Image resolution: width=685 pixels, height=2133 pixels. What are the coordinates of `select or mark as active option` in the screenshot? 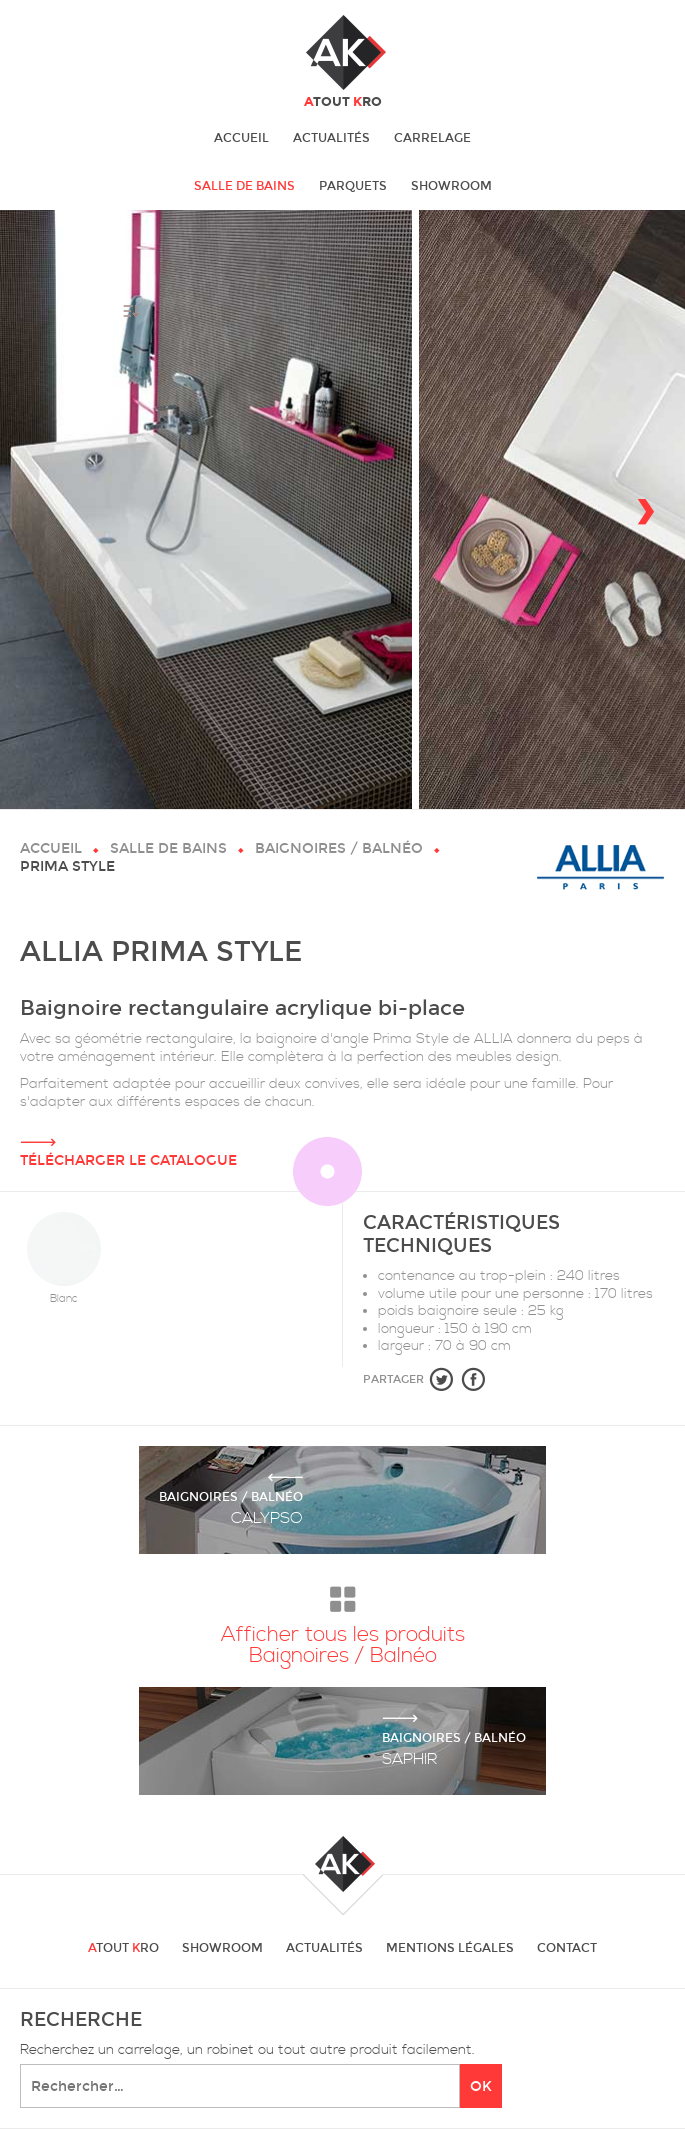 It's located at (327, 1171).